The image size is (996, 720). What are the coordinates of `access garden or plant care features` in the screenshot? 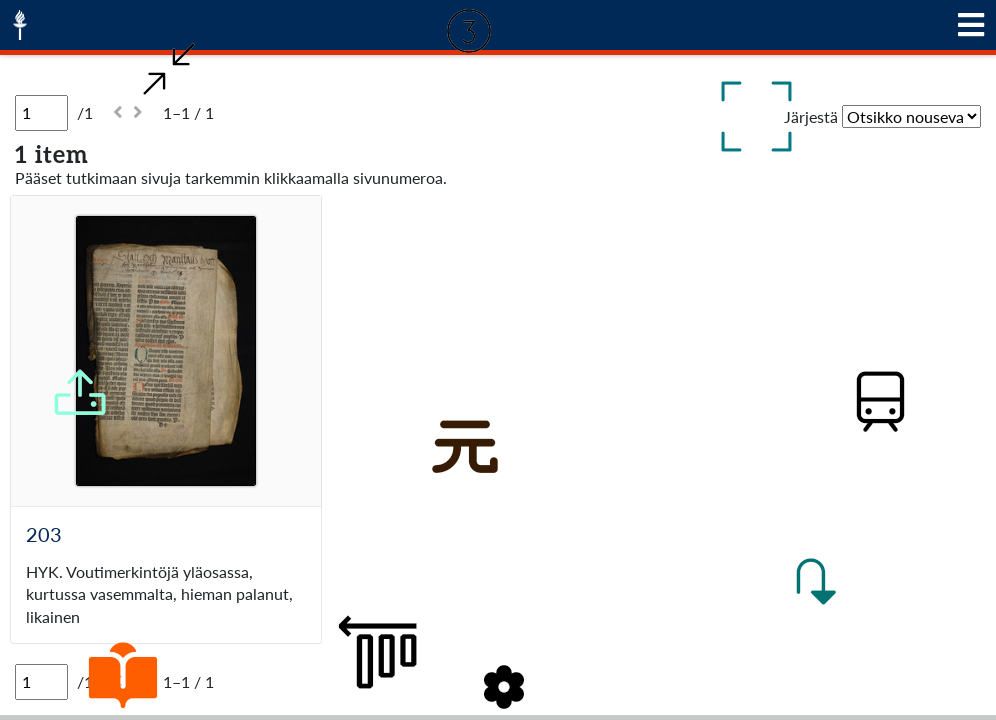 It's located at (504, 687).